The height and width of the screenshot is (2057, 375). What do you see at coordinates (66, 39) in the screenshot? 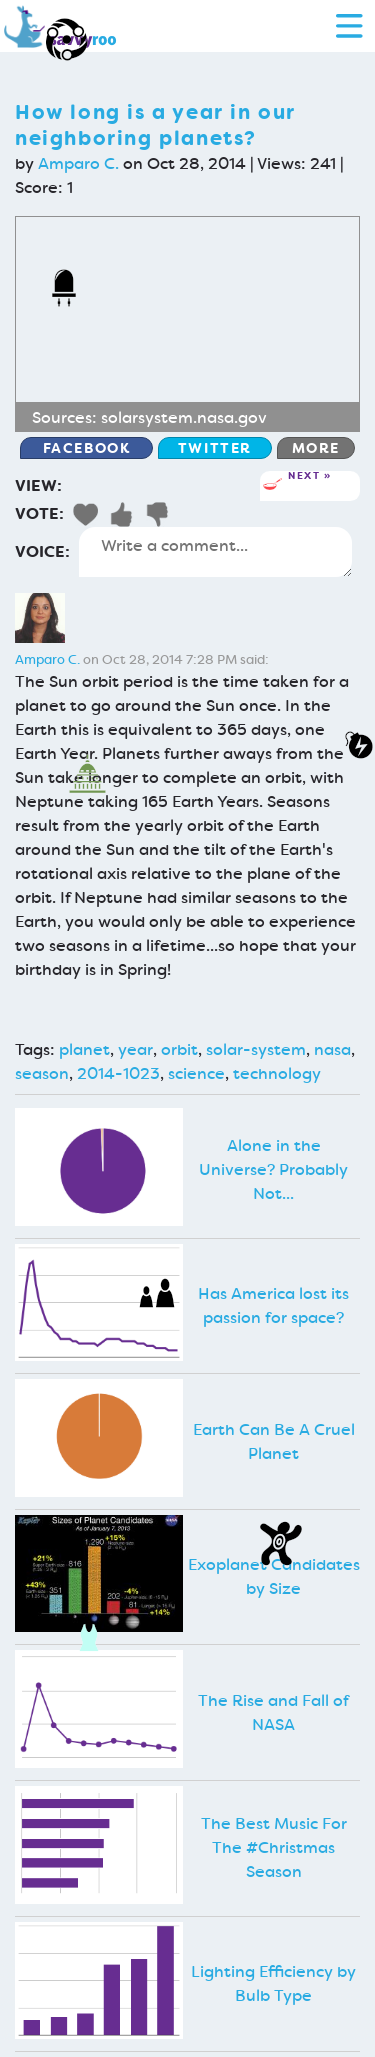
I see `decorative symbol representing infinity or interconnection` at bounding box center [66, 39].